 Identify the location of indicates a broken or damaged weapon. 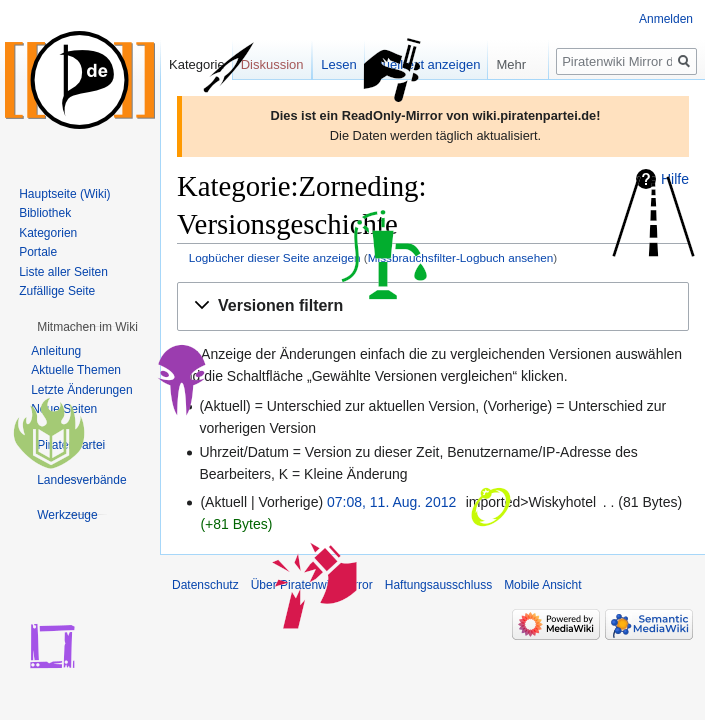
(312, 584).